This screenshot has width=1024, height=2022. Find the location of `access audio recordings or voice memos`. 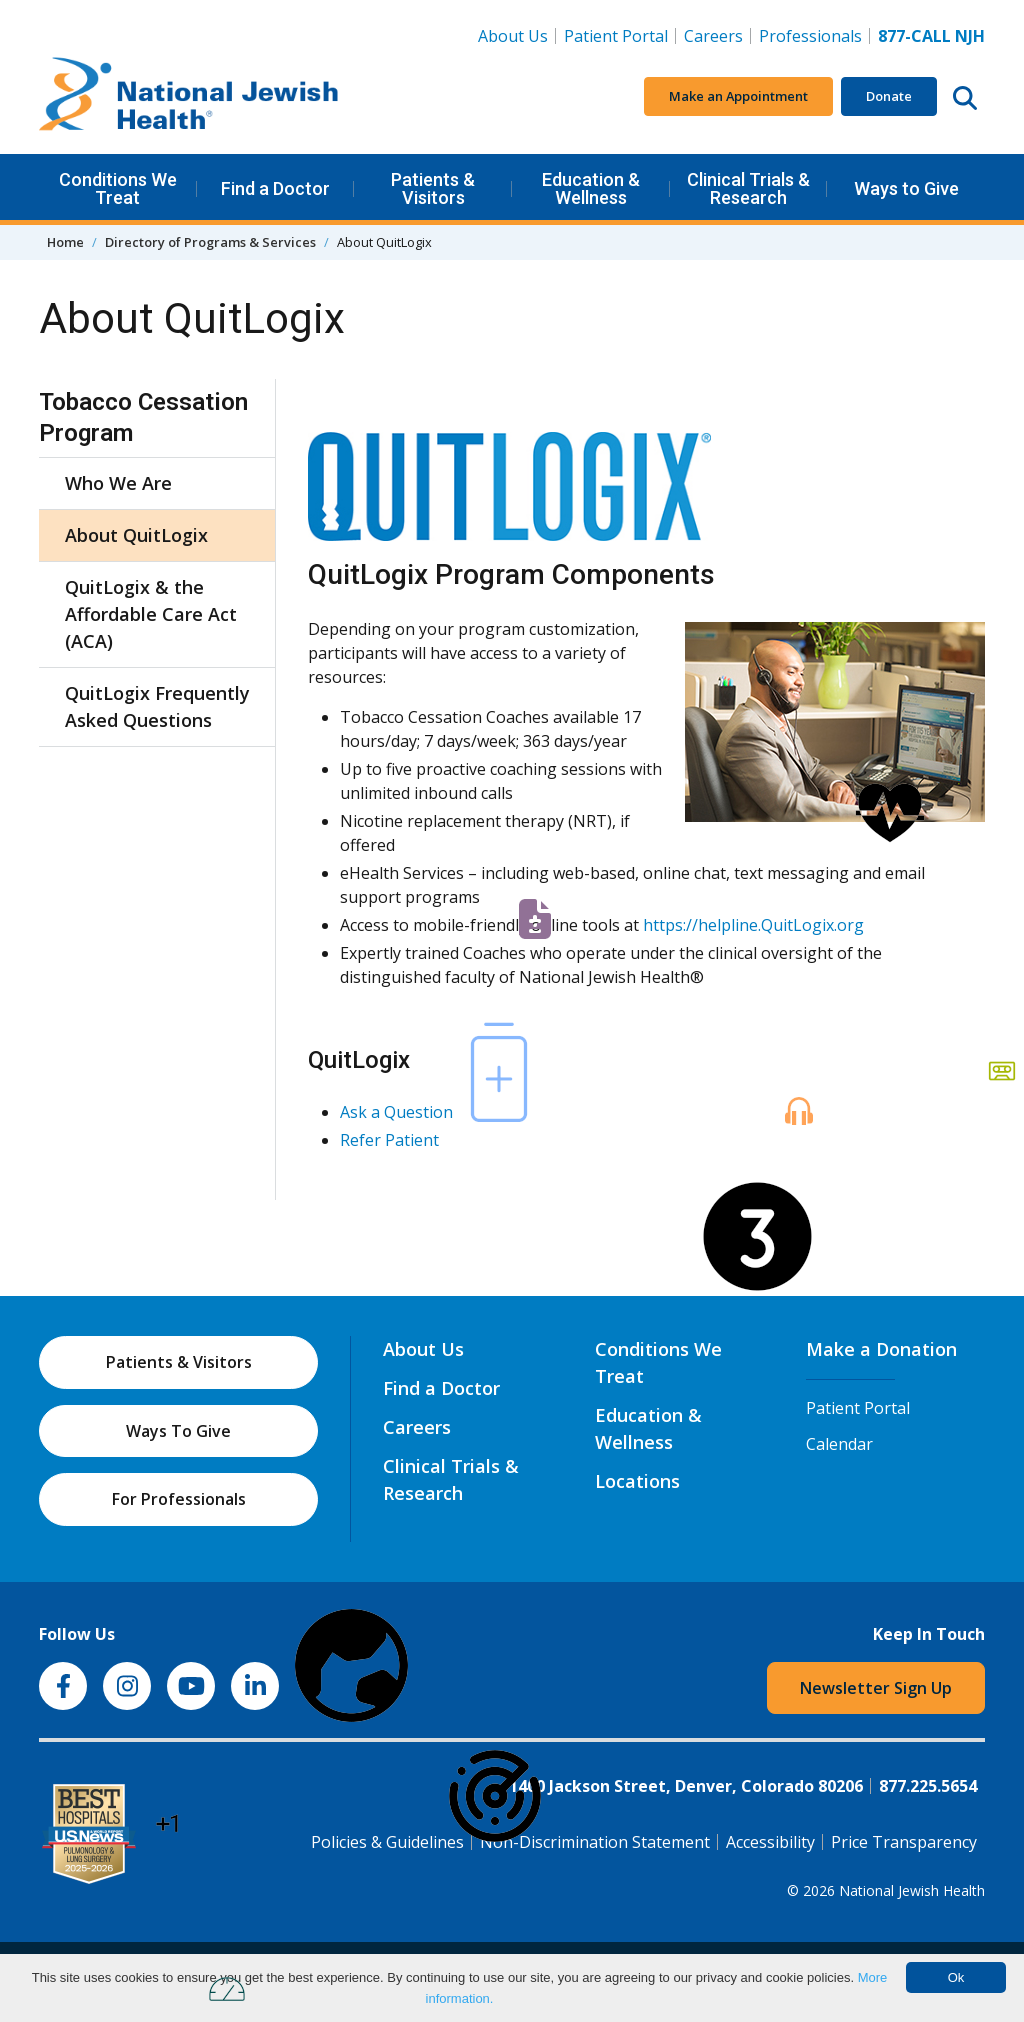

access audio recordings or voice memos is located at coordinates (1002, 1071).